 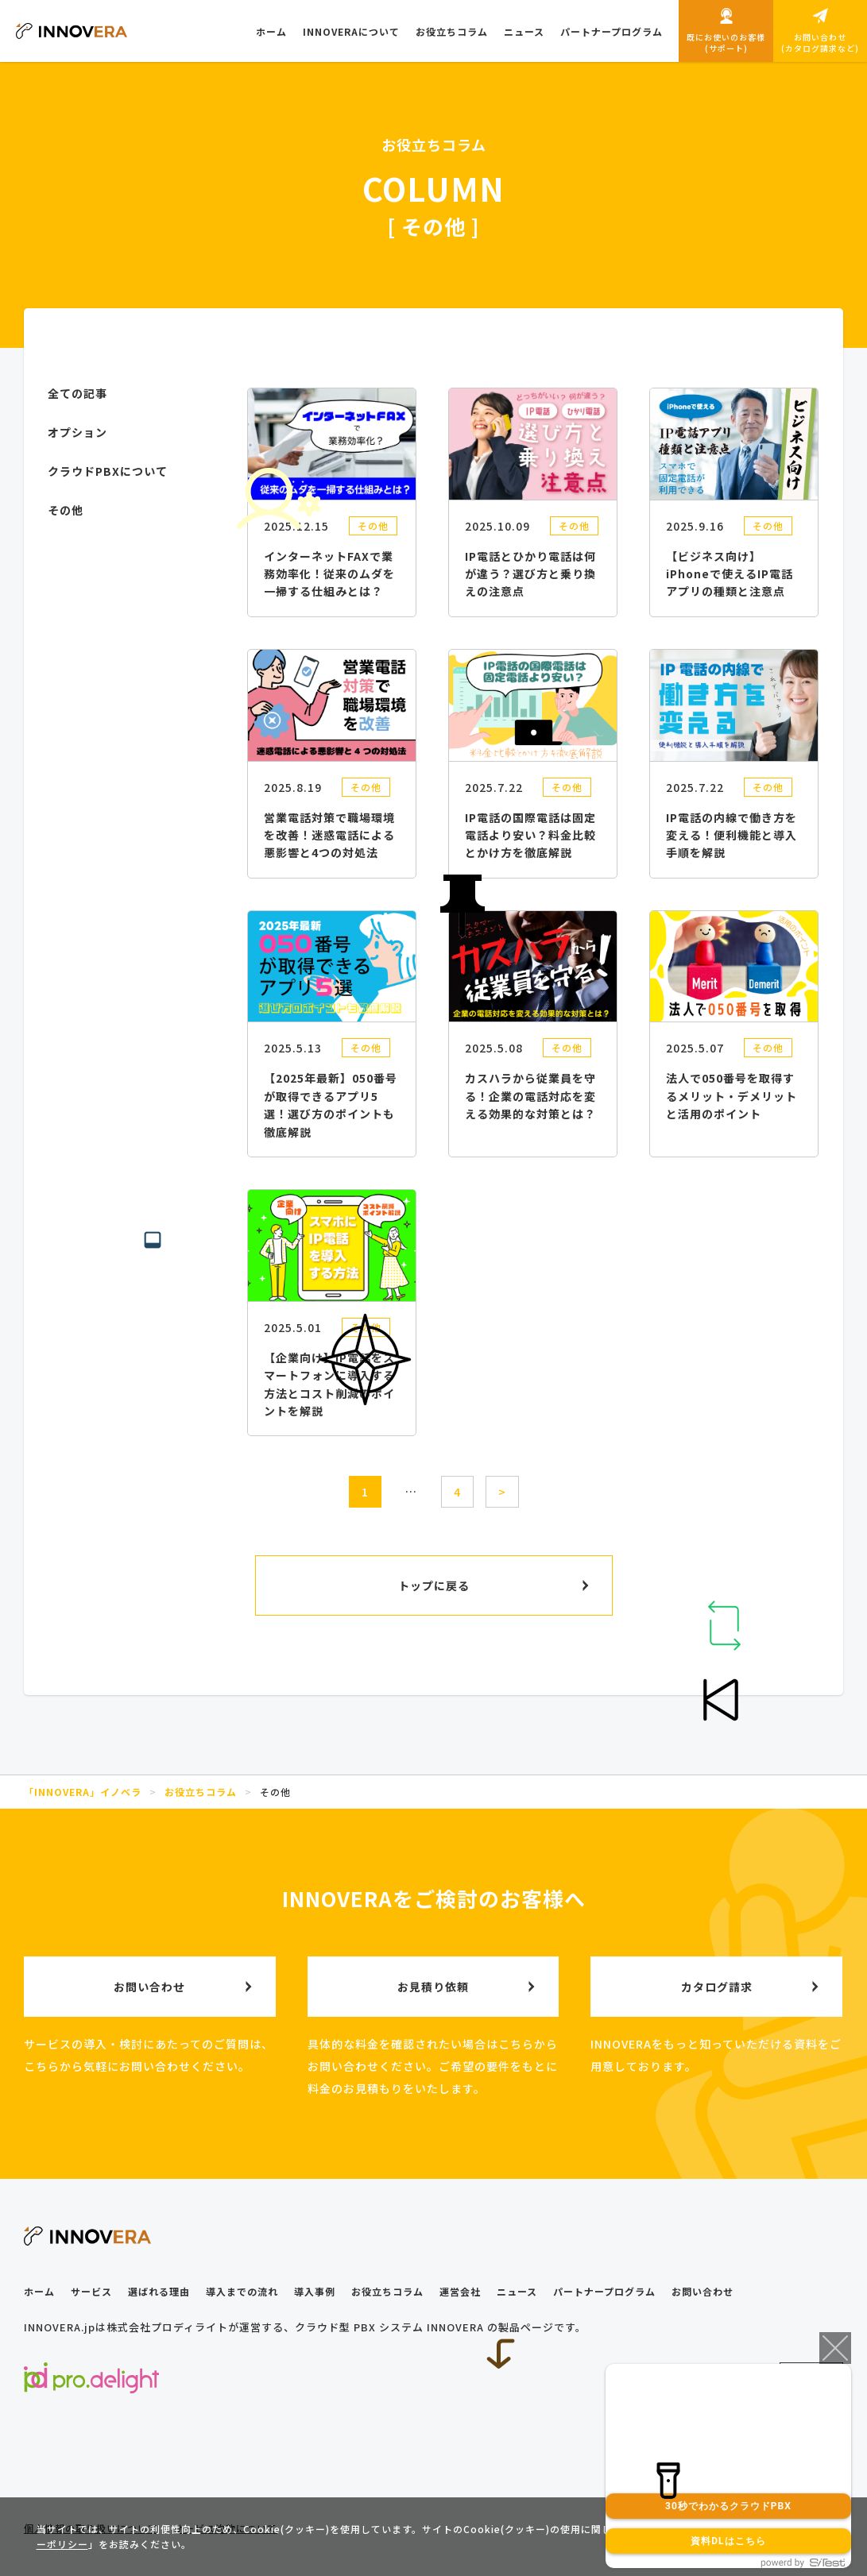 I want to click on toggle bottom navigation bar visibility, so click(x=153, y=1240).